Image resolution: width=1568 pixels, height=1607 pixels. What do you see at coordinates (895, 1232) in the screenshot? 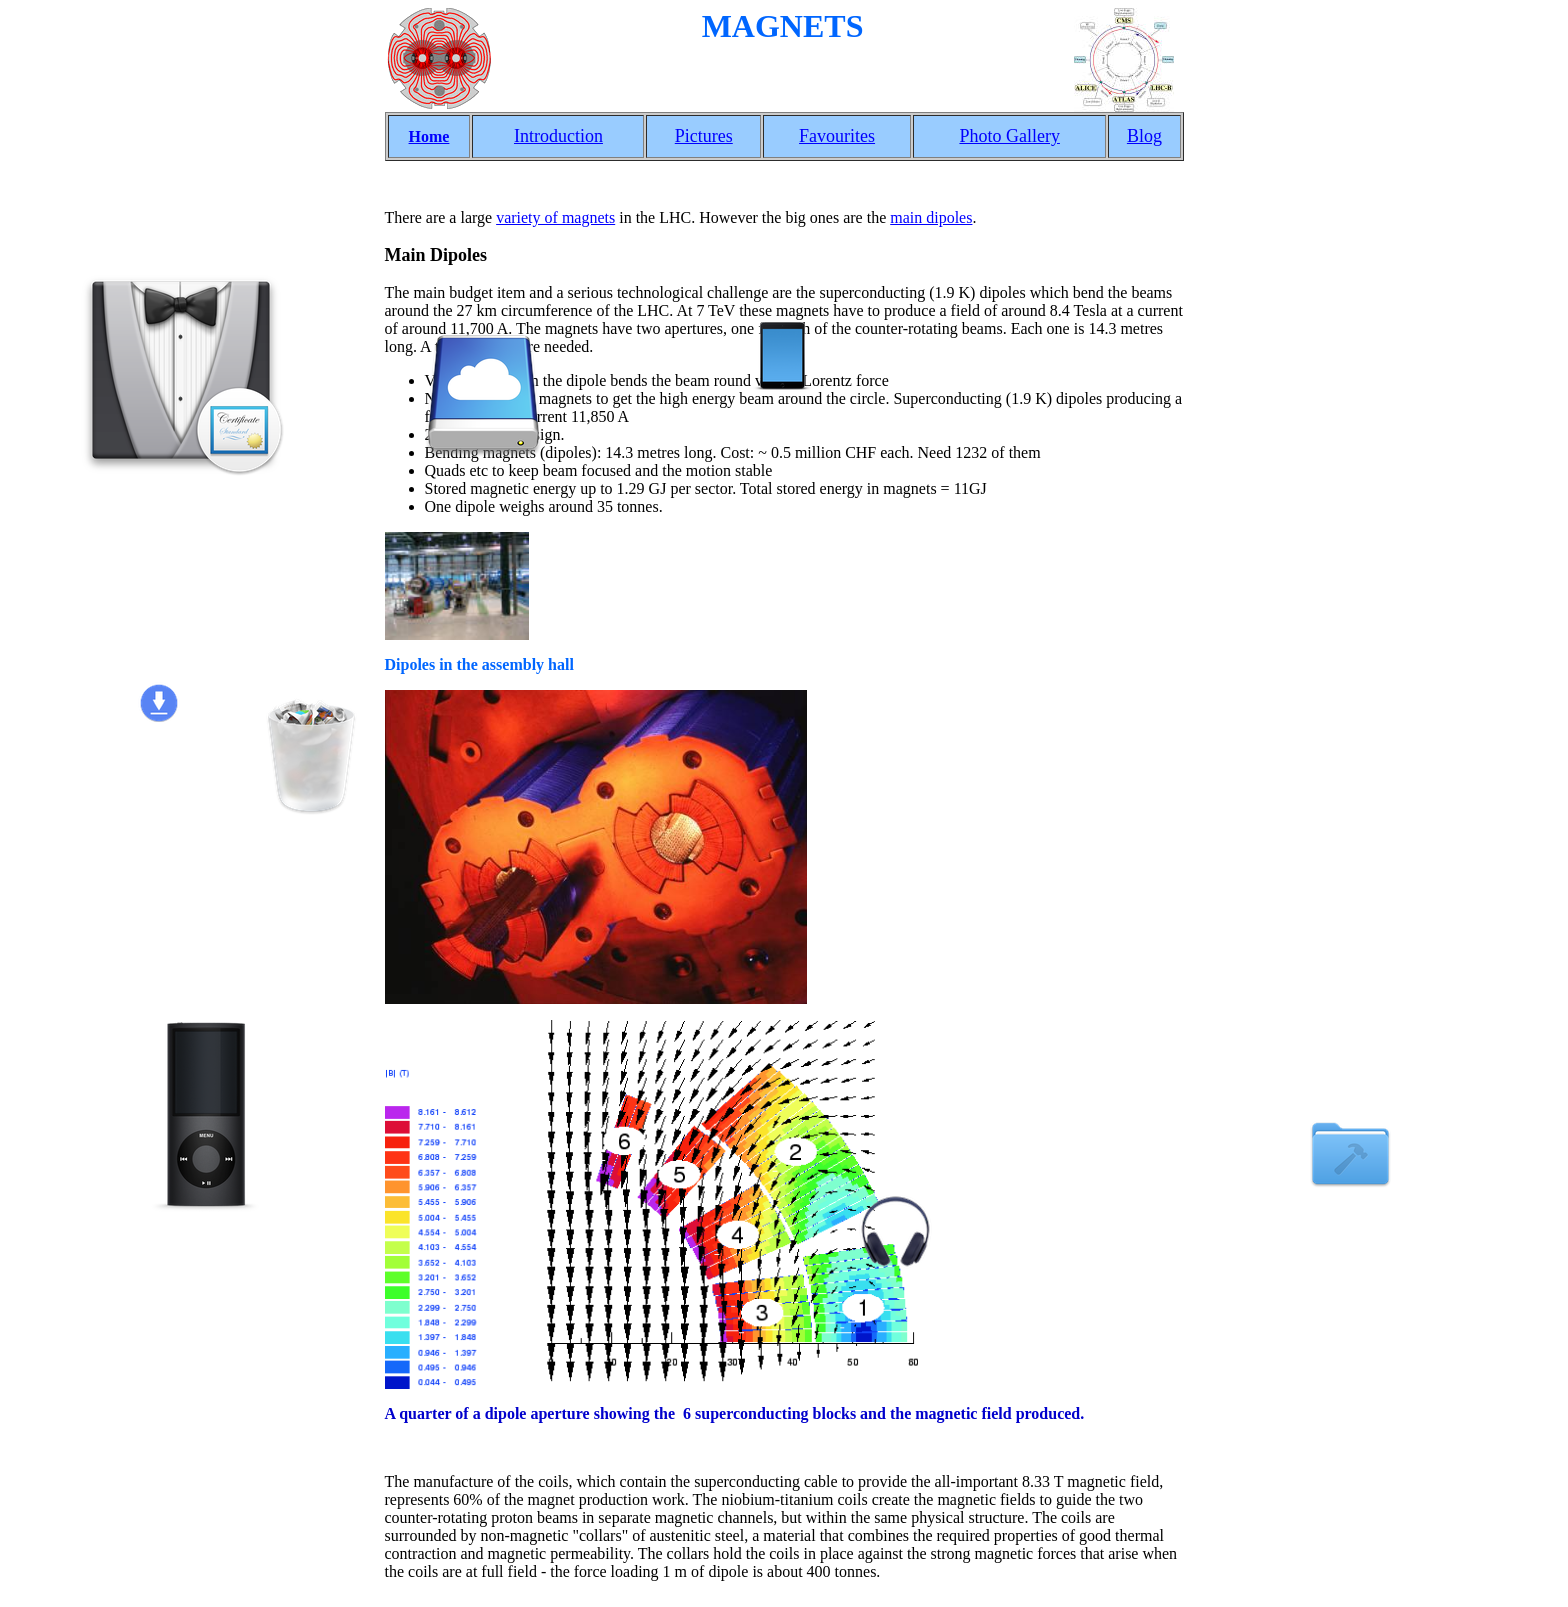
I see `connect bluetooth headphones` at bounding box center [895, 1232].